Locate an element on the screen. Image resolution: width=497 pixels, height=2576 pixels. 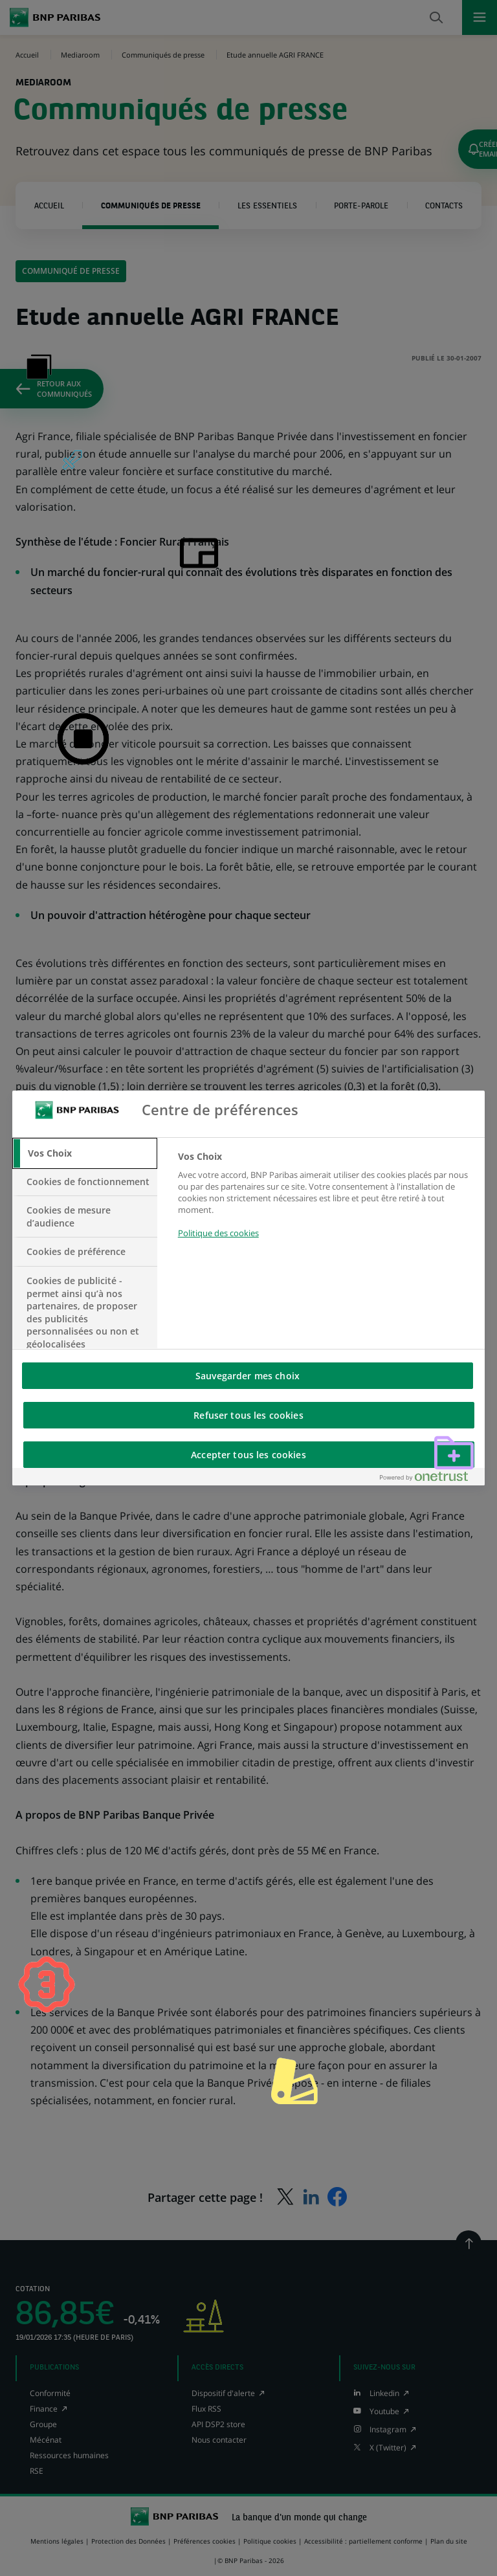
stop media playback is located at coordinates (83, 738).